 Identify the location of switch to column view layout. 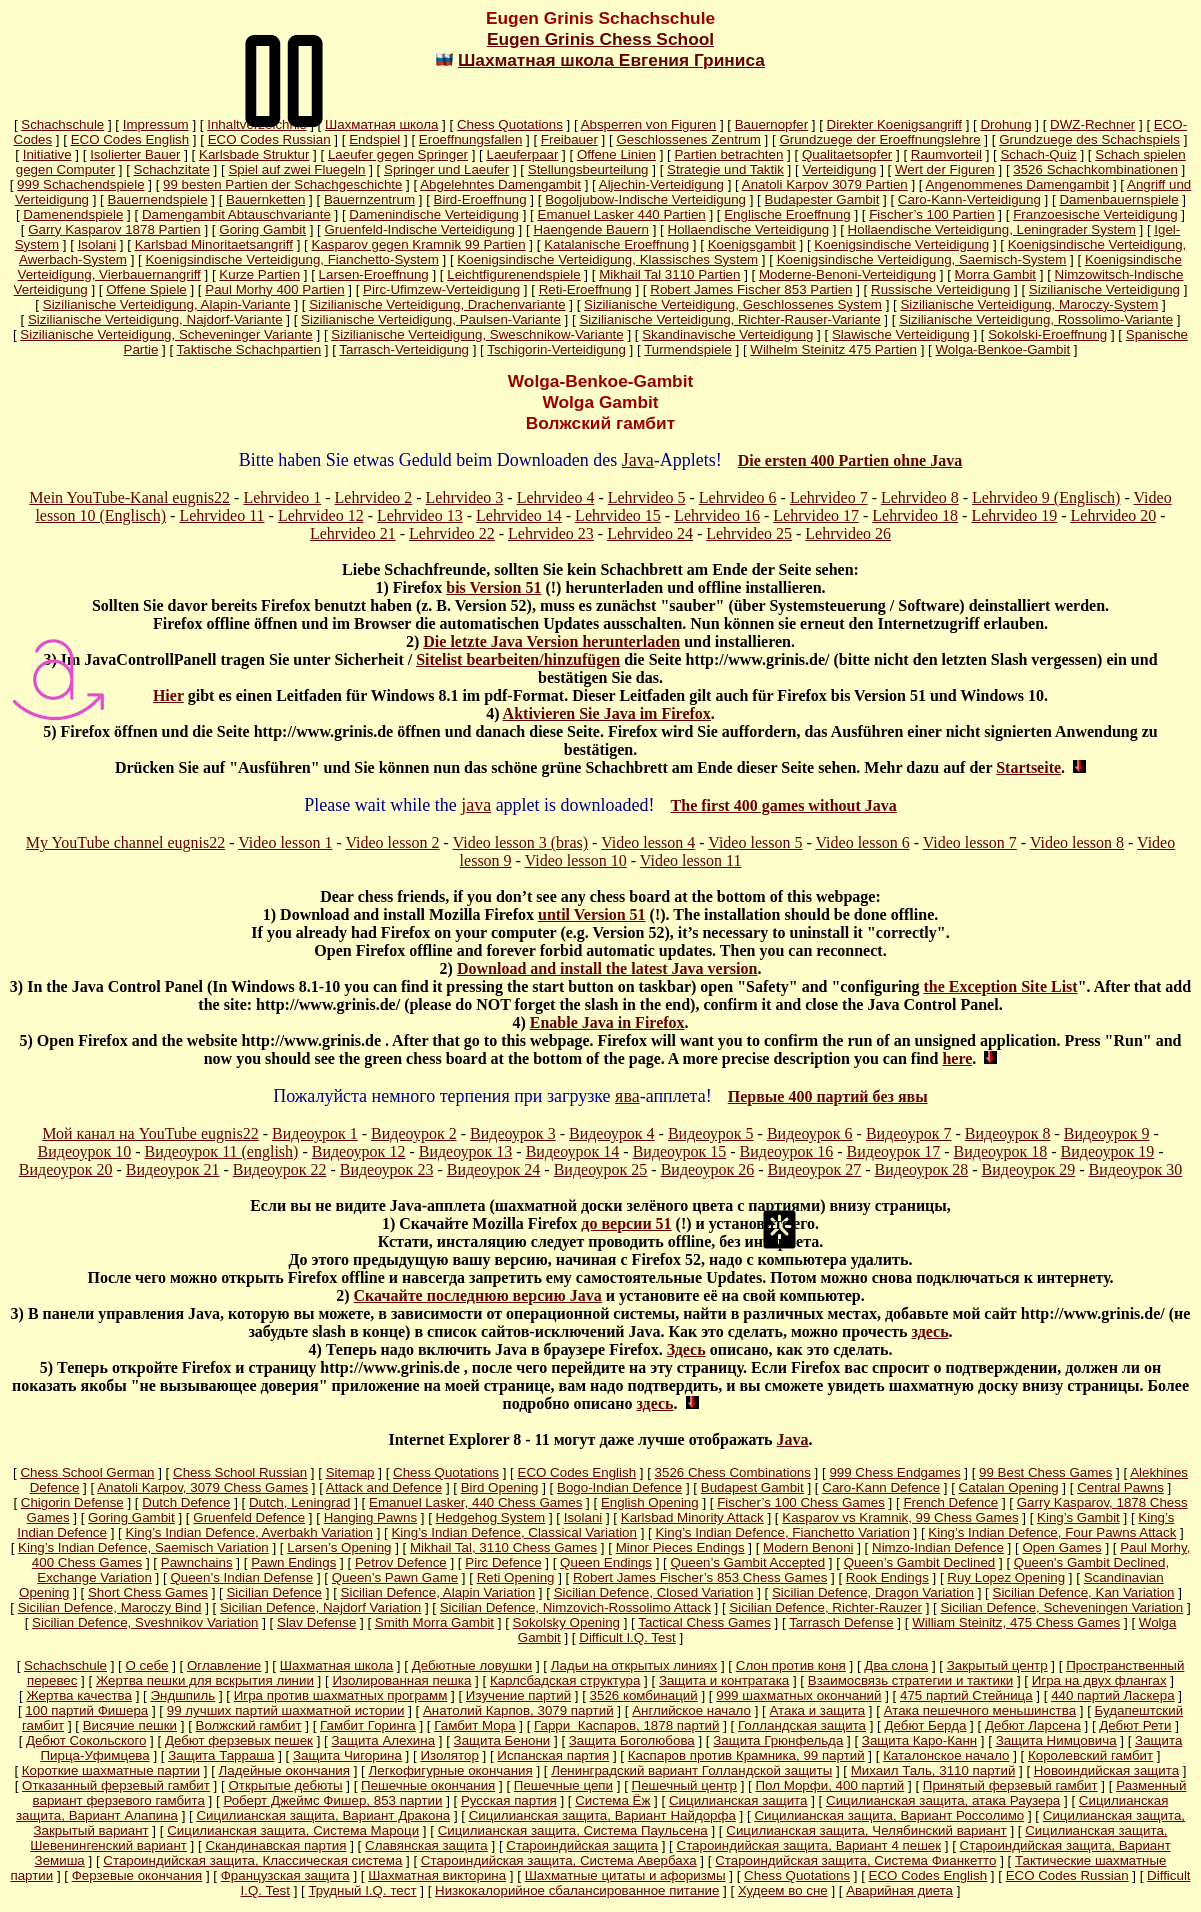
(284, 81).